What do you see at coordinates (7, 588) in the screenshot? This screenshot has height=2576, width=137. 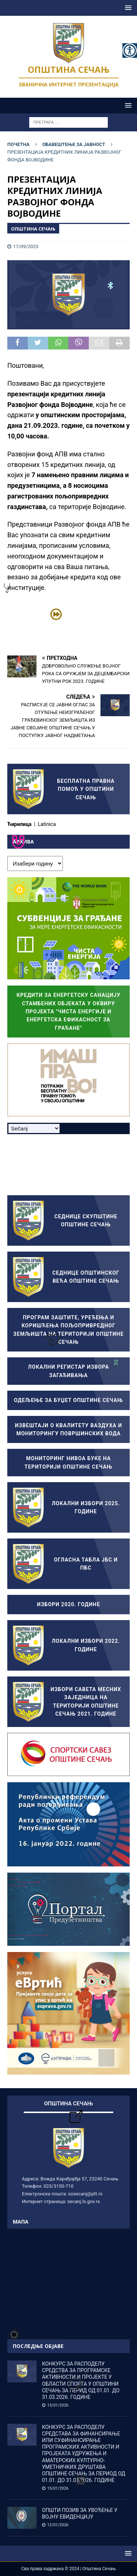 I see `merge branches or items together` at bounding box center [7, 588].